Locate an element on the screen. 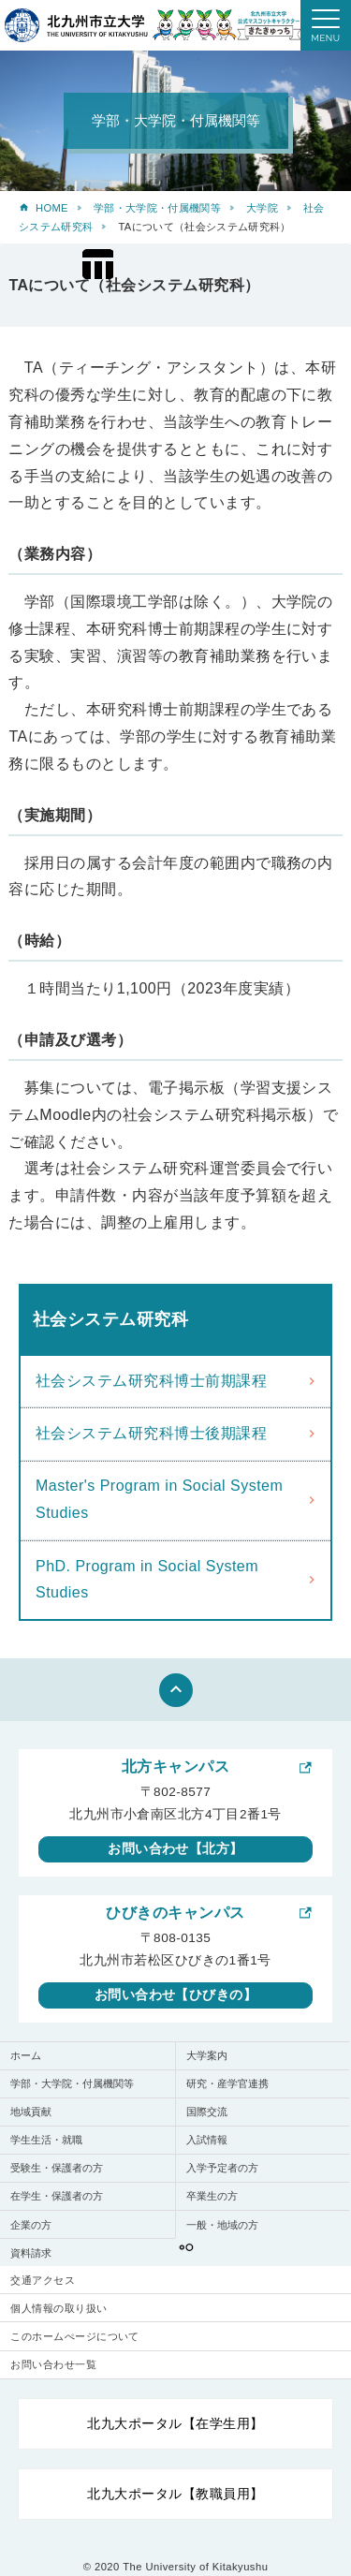 The height and width of the screenshot is (2576, 351). view data in table format is located at coordinates (97, 264).